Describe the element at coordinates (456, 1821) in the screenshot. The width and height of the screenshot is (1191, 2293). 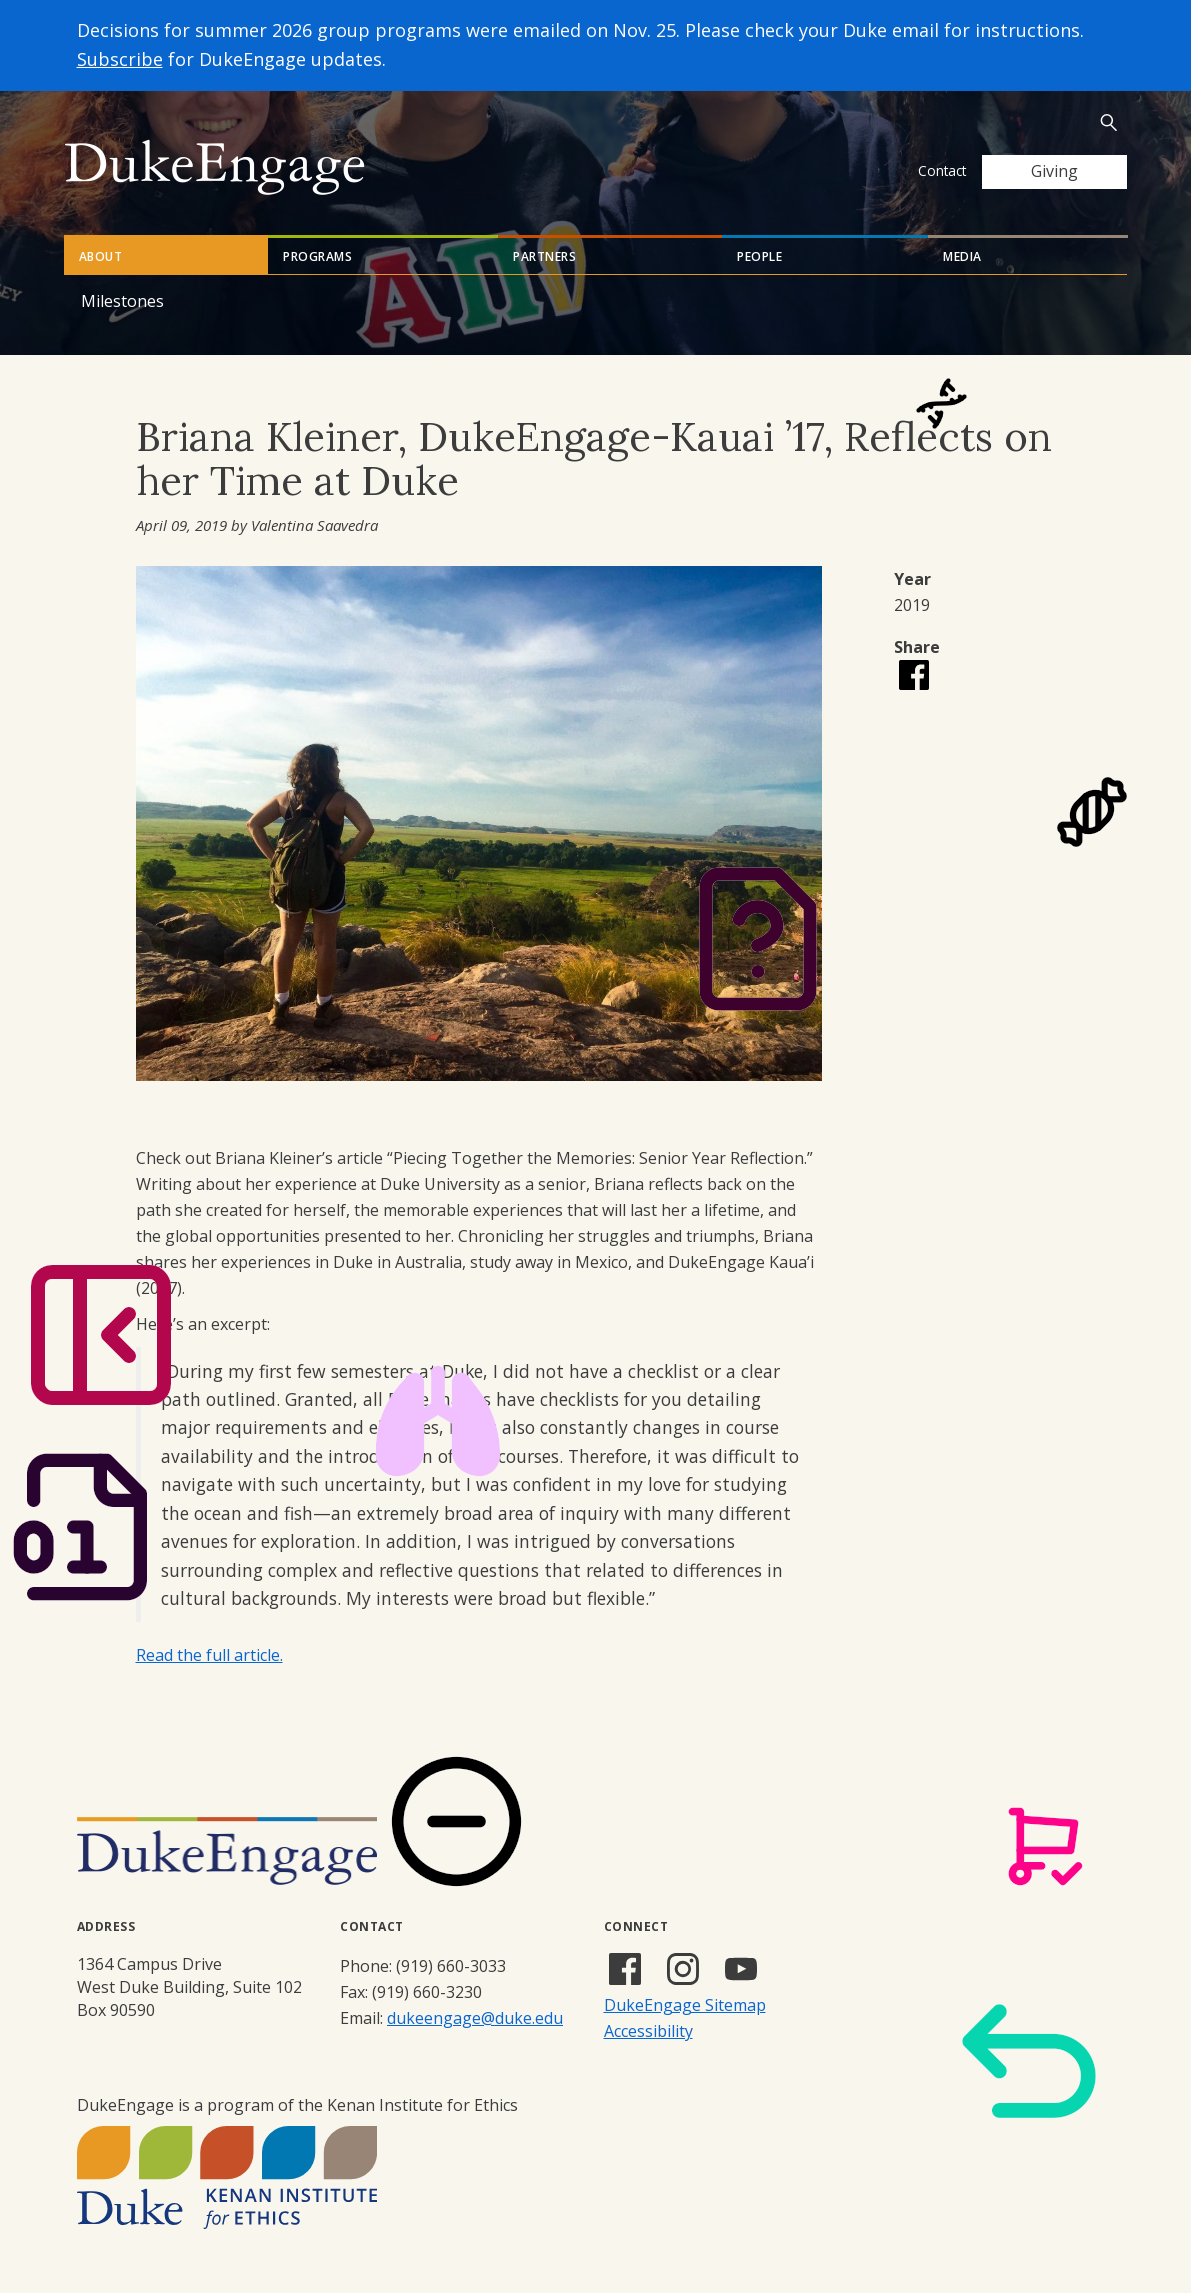
I see `remove an item from a list` at that location.